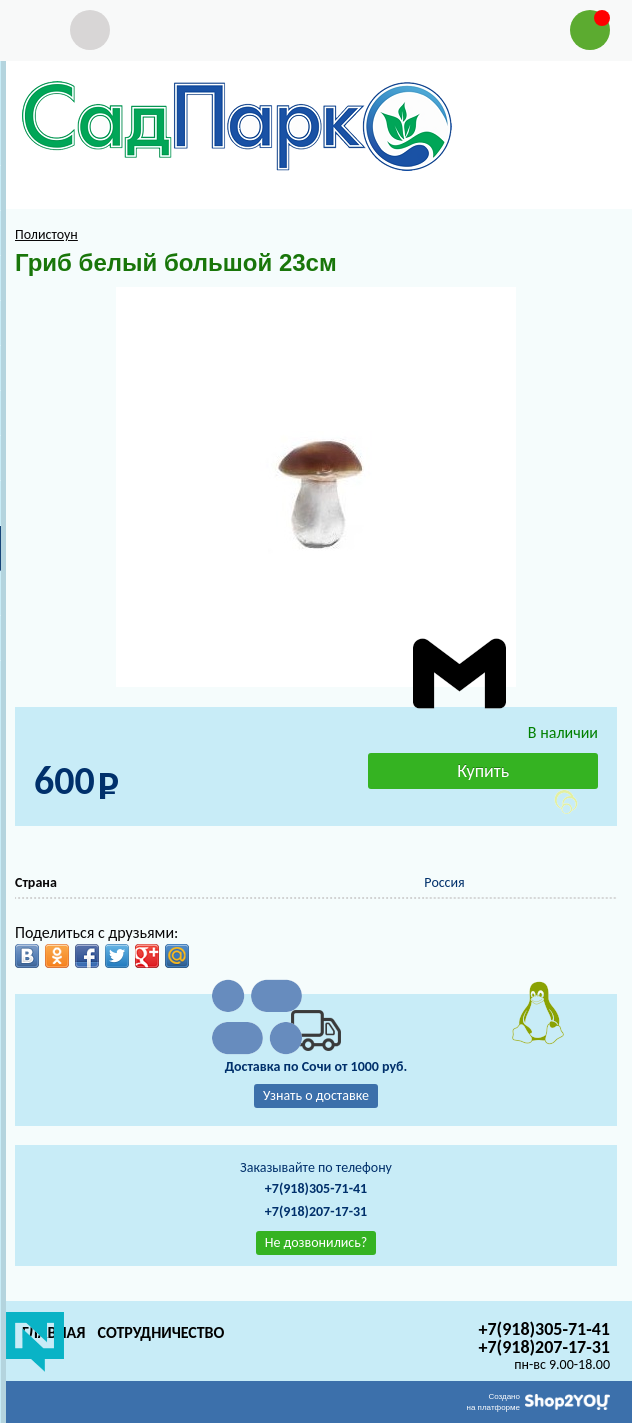  Describe the element at coordinates (35, 1342) in the screenshot. I see `NATS.io messaging system logo` at that location.